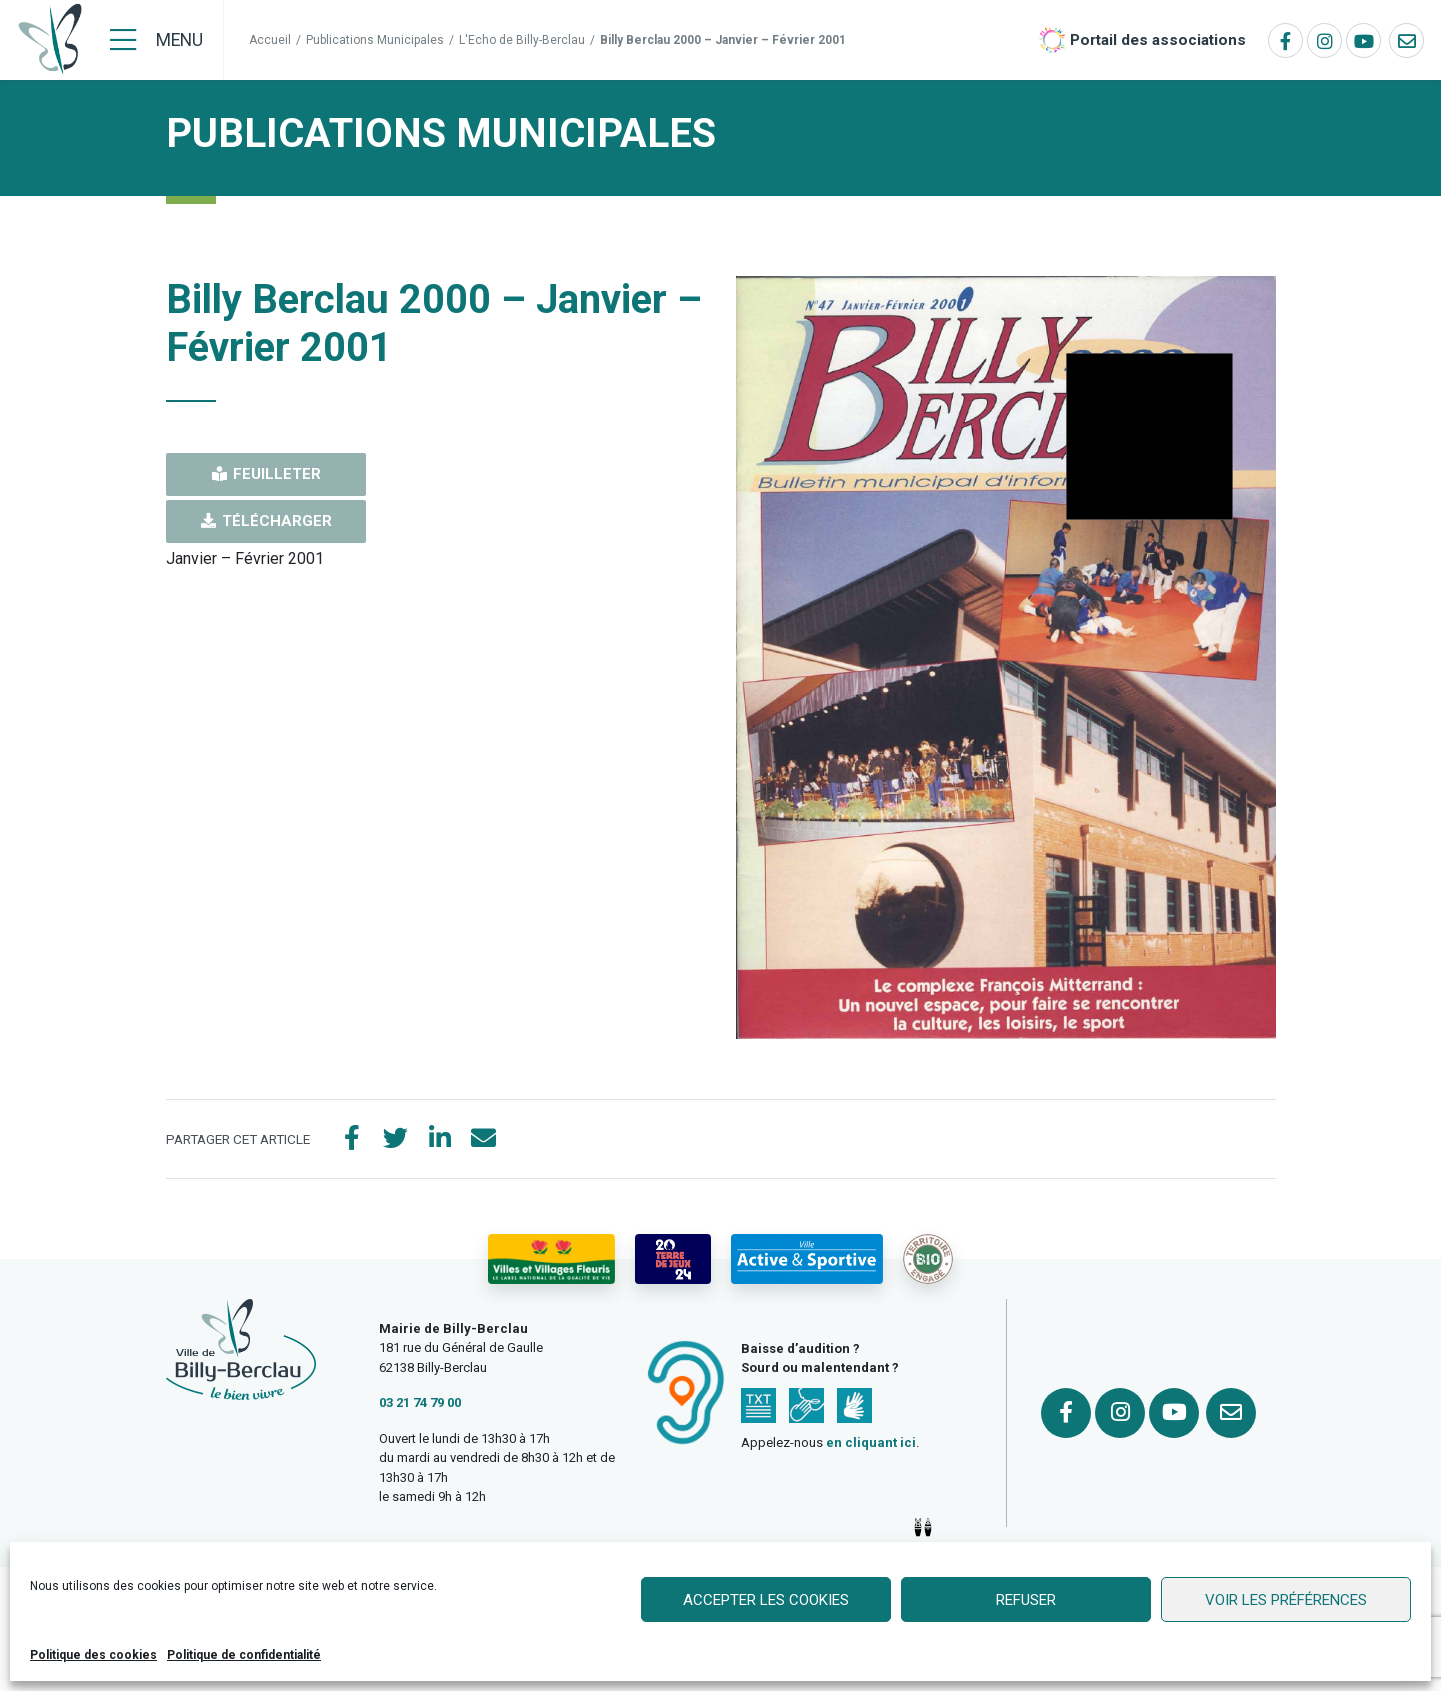 The height and width of the screenshot is (1691, 1441). What do you see at coordinates (923, 1527) in the screenshot?
I see `access ancient Egyptian artifacts or collectibles` at bounding box center [923, 1527].